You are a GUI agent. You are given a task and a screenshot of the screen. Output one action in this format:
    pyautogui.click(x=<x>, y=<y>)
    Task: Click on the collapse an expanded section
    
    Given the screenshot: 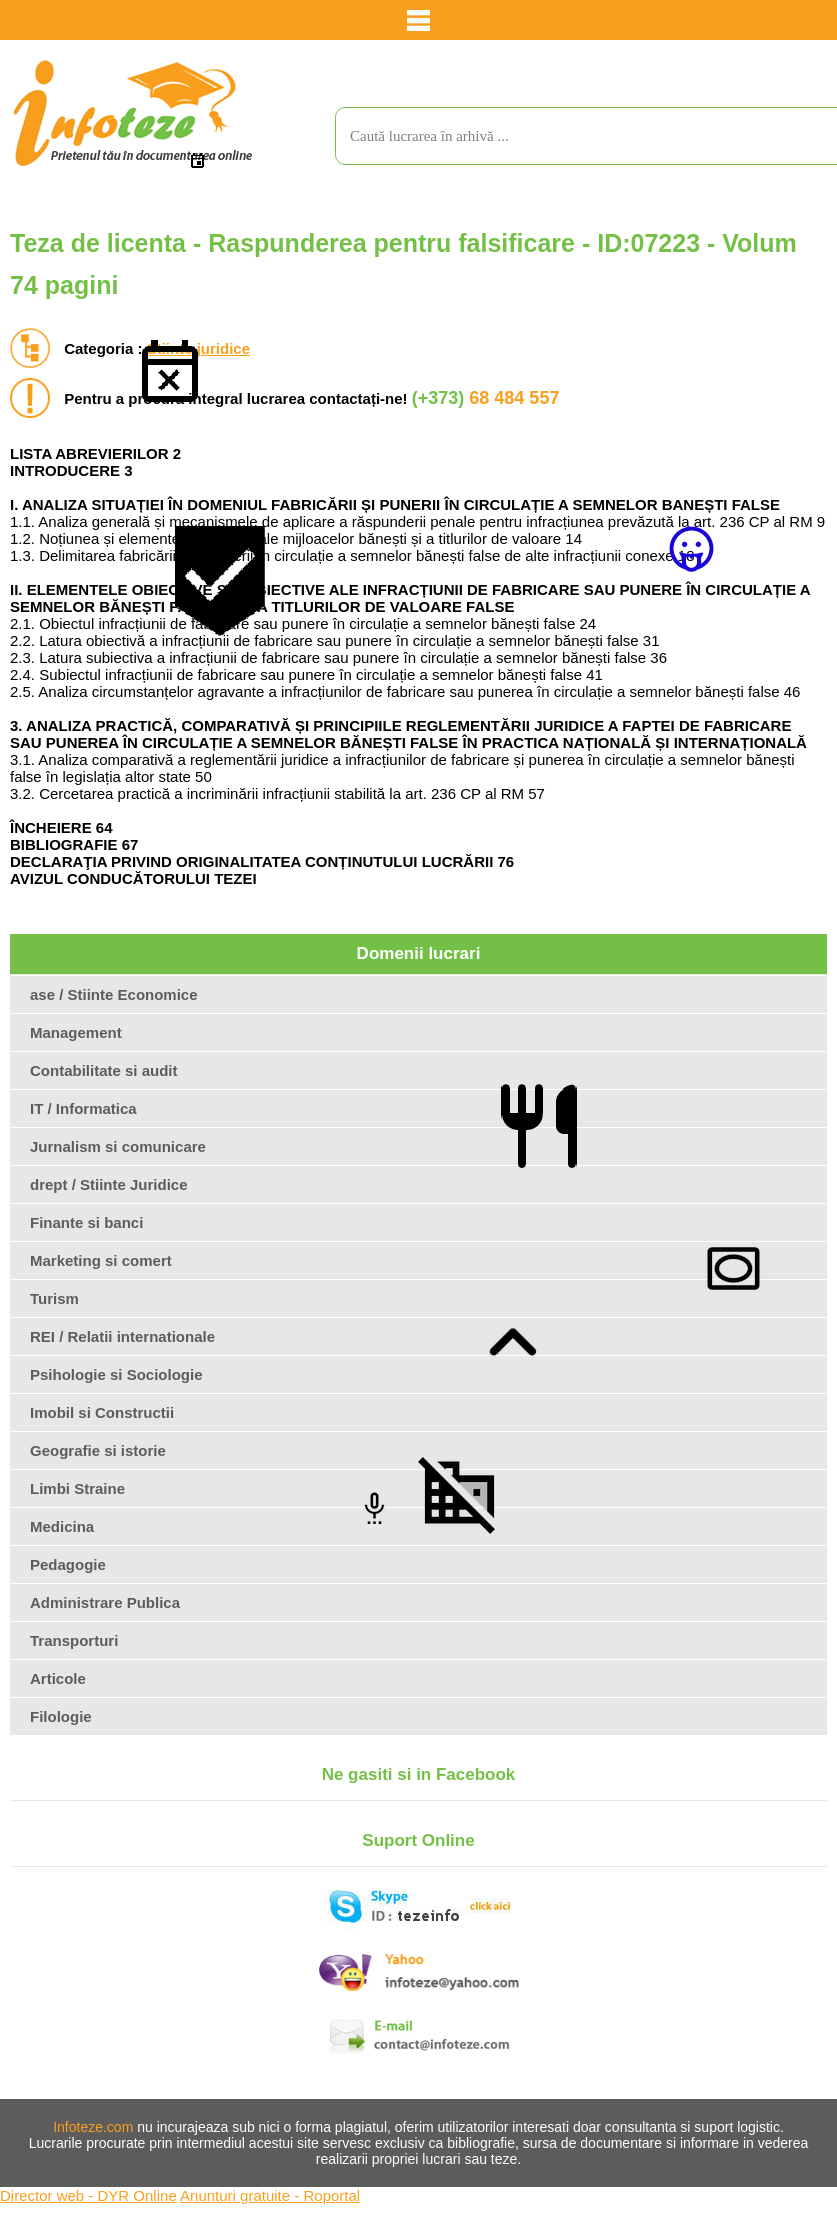 What is the action you would take?
    pyautogui.click(x=513, y=1343)
    